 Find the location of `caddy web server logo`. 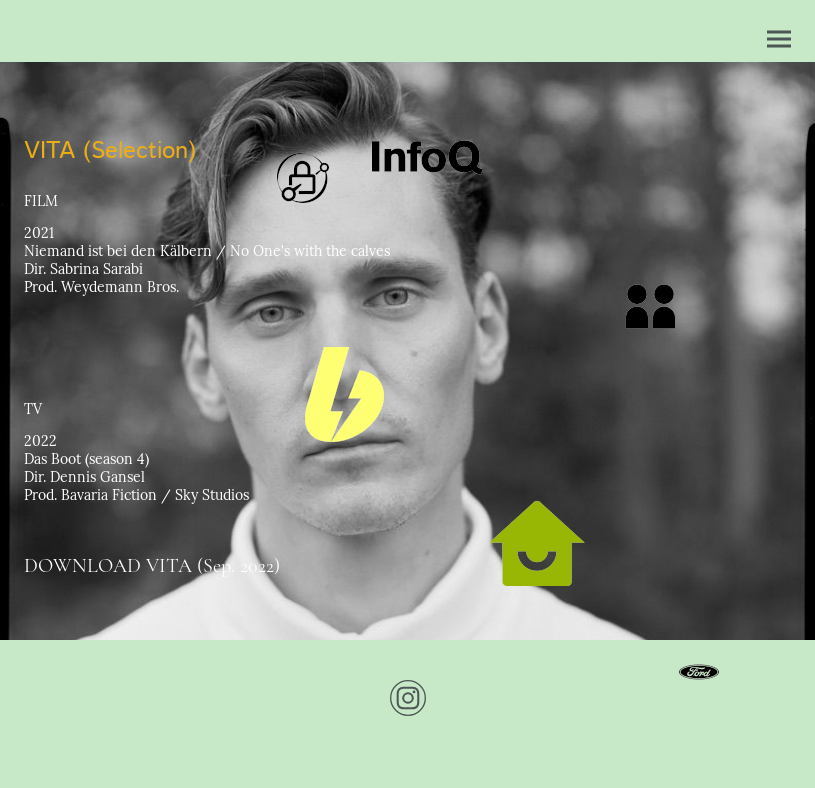

caddy web server logo is located at coordinates (303, 178).